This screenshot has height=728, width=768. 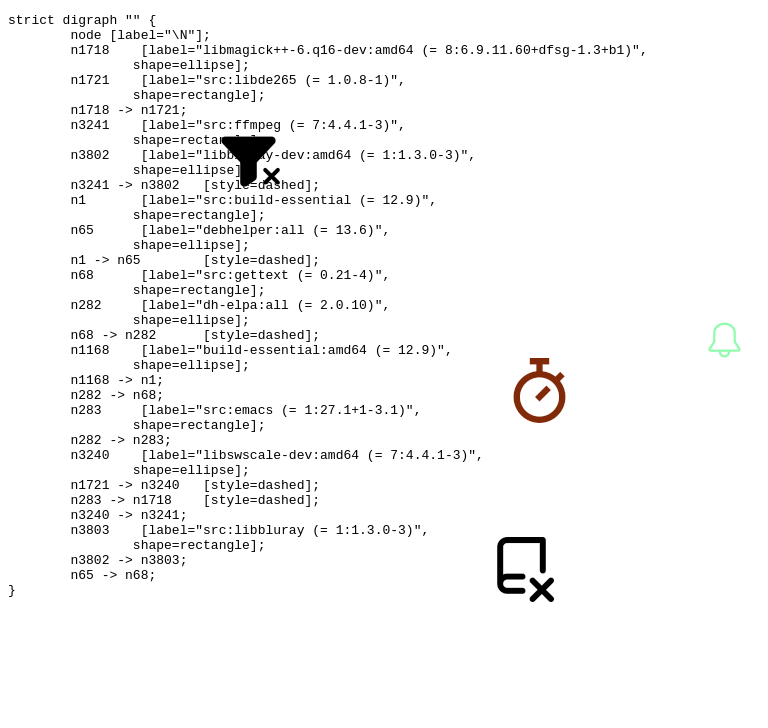 What do you see at coordinates (248, 159) in the screenshot?
I see `clear all active filters` at bounding box center [248, 159].